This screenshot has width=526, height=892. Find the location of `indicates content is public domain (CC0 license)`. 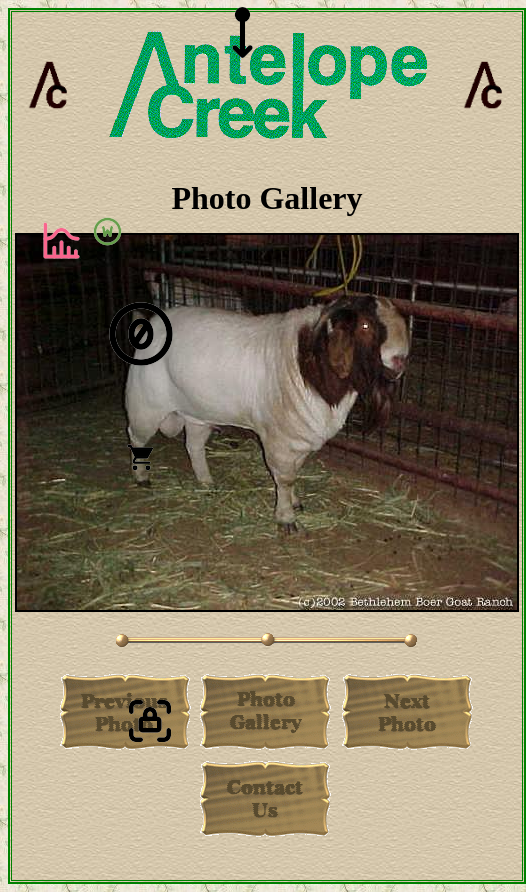

indicates content is public domain (CC0 license) is located at coordinates (141, 334).